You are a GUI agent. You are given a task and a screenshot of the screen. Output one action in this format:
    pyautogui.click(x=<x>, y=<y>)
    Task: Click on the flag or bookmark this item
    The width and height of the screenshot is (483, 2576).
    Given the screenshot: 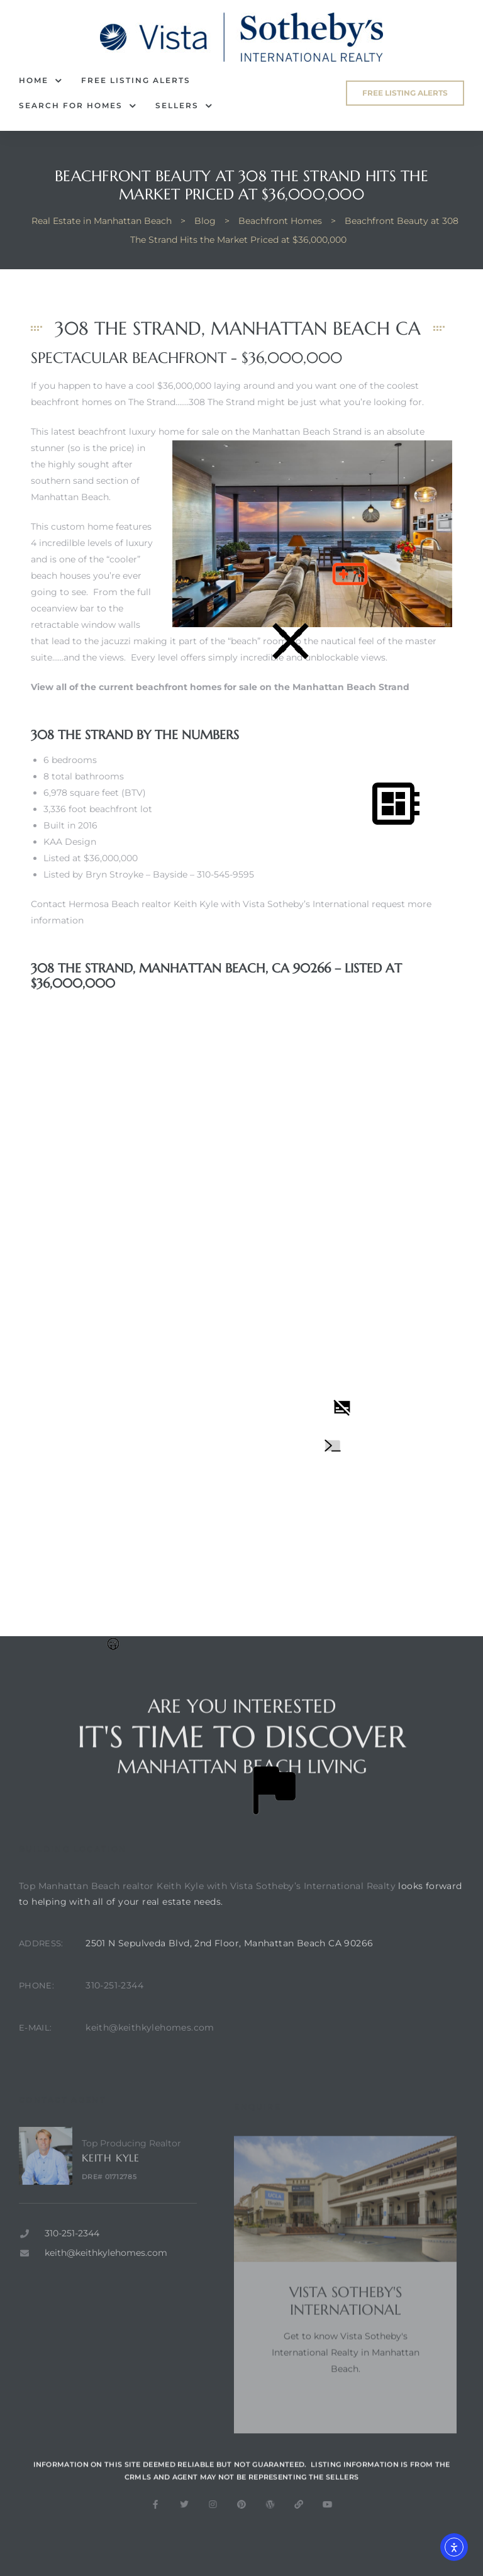 What is the action you would take?
    pyautogui.click(x=273, y=1789)
    